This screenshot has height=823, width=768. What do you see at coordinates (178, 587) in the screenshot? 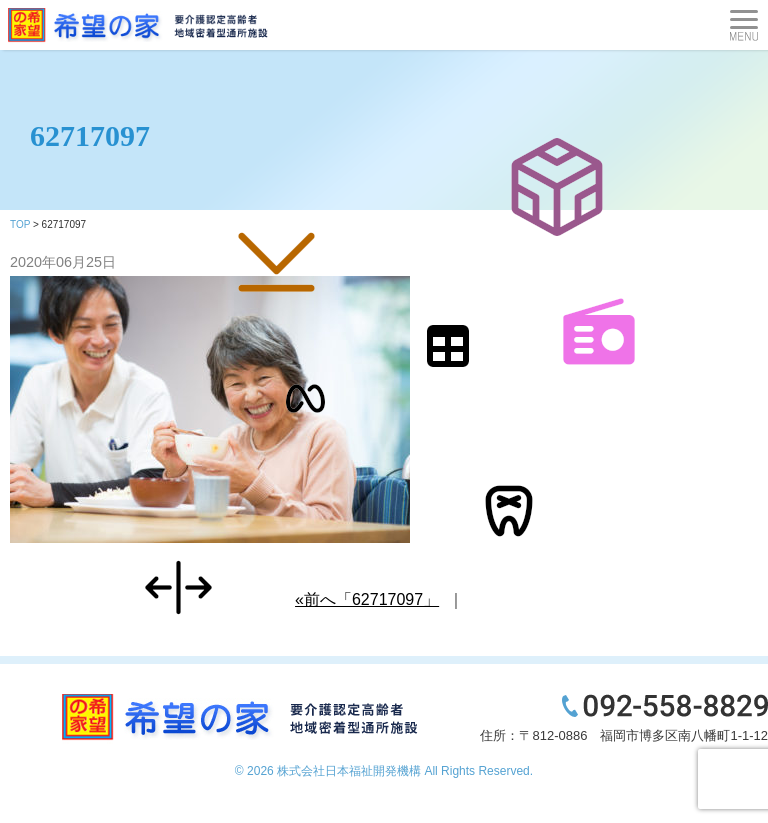
I see `expand content horizontally` at bounding box center [178, 587].